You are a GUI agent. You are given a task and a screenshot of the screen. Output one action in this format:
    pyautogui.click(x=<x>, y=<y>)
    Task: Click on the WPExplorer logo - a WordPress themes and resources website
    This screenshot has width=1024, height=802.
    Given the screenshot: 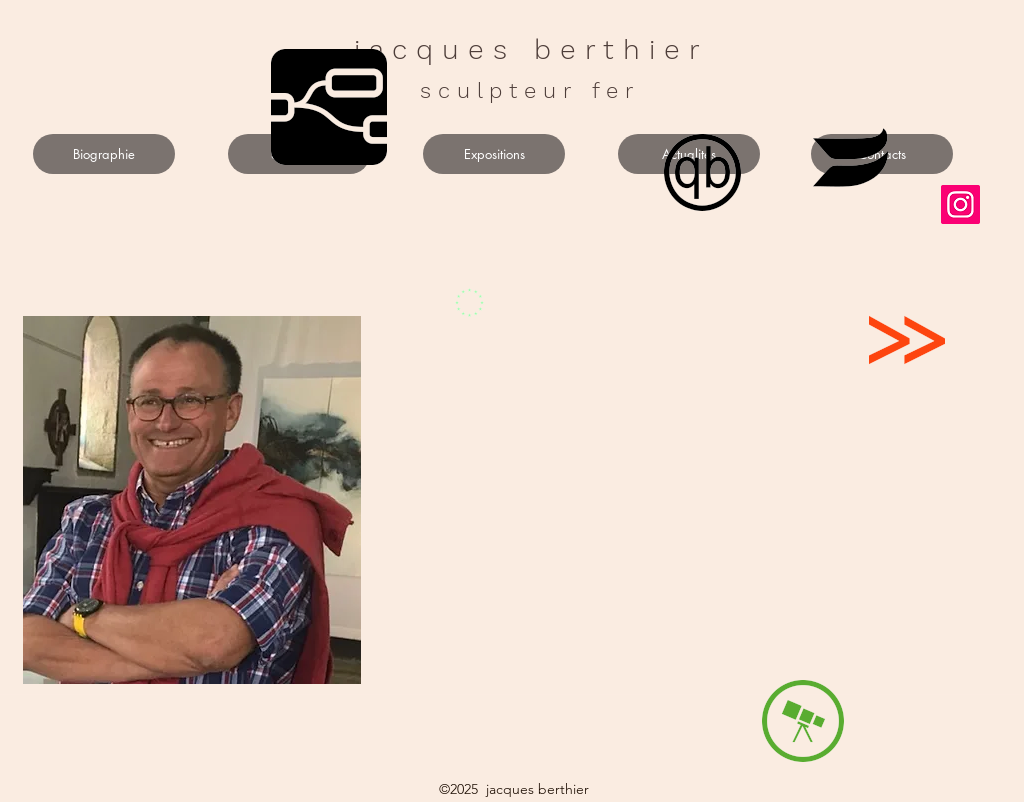 What is the action you would take?
    pyautogui.click(x=803, y=721)
    